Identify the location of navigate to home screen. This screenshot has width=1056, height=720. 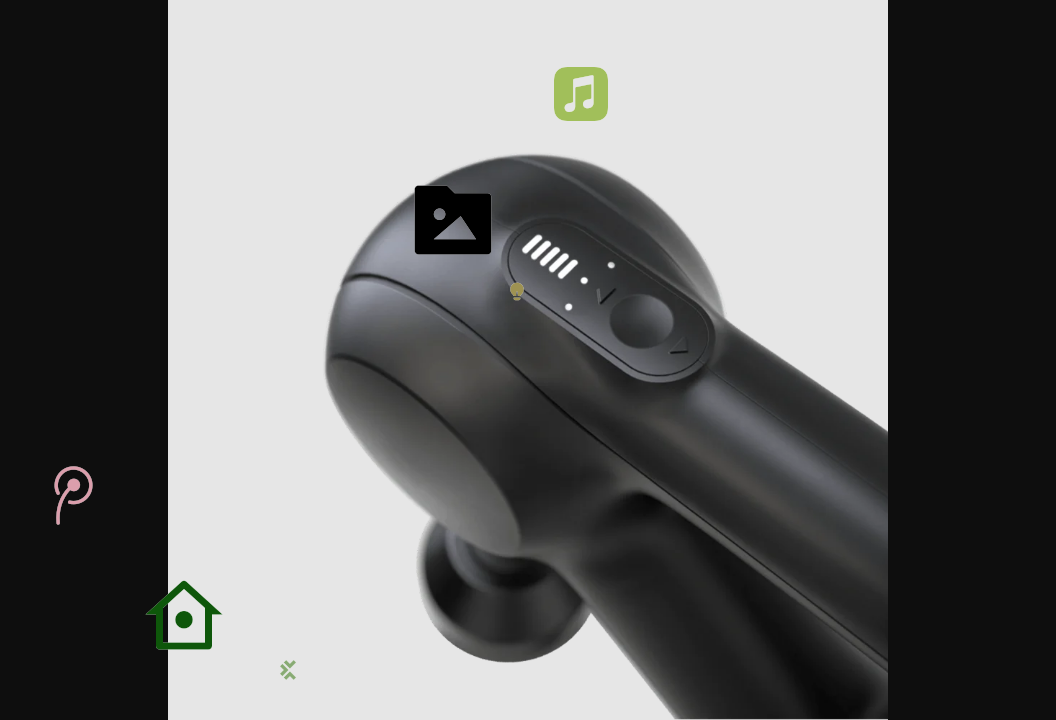
(184, 618).